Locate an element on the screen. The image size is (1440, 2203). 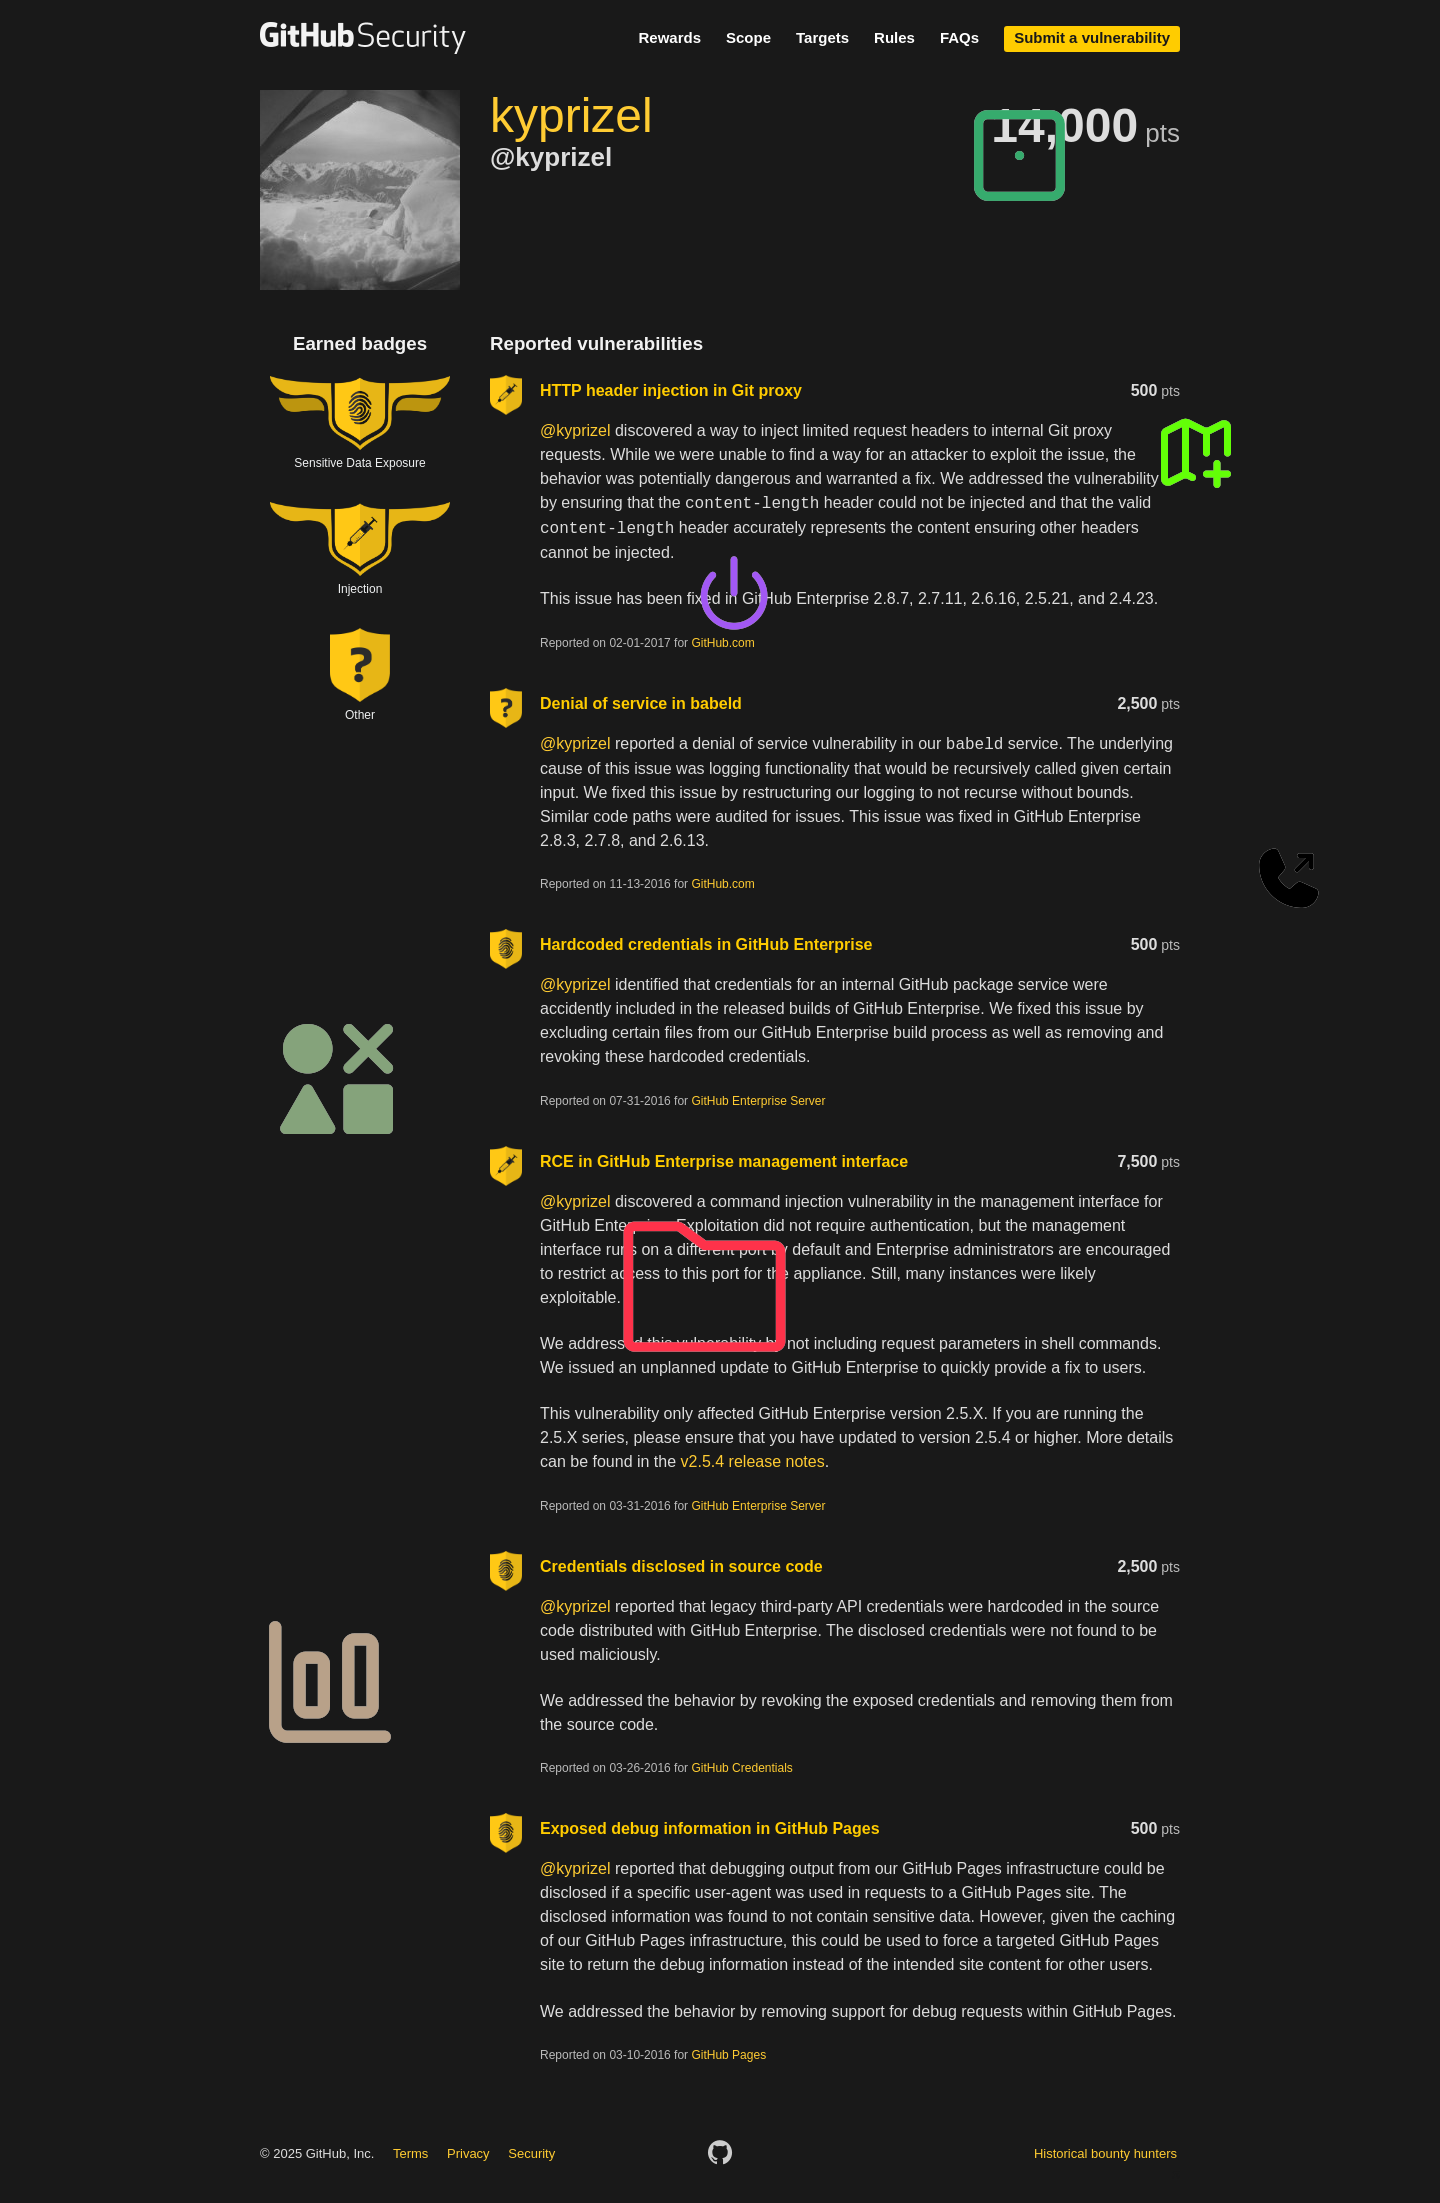
make an outgoing call is located at coordinates (1290, 877).